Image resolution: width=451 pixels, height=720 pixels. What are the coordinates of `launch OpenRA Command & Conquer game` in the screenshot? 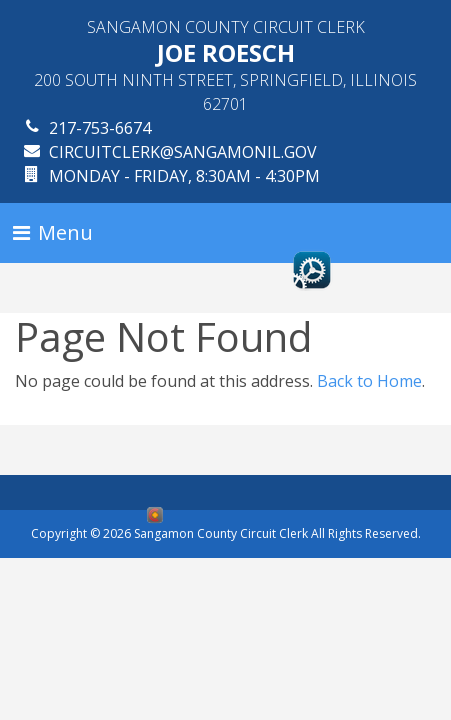 It's located at (155, 515).